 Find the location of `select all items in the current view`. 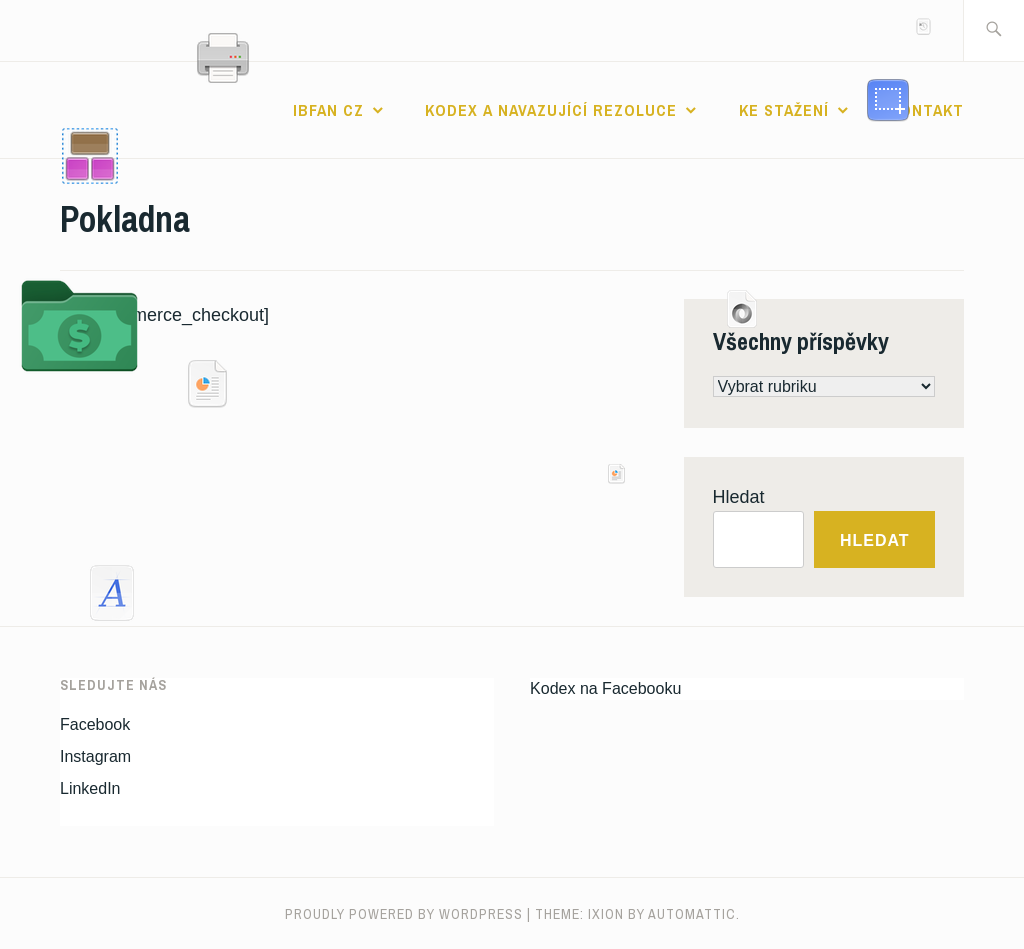

select all items in the current view is located at coordinates (90, 156).